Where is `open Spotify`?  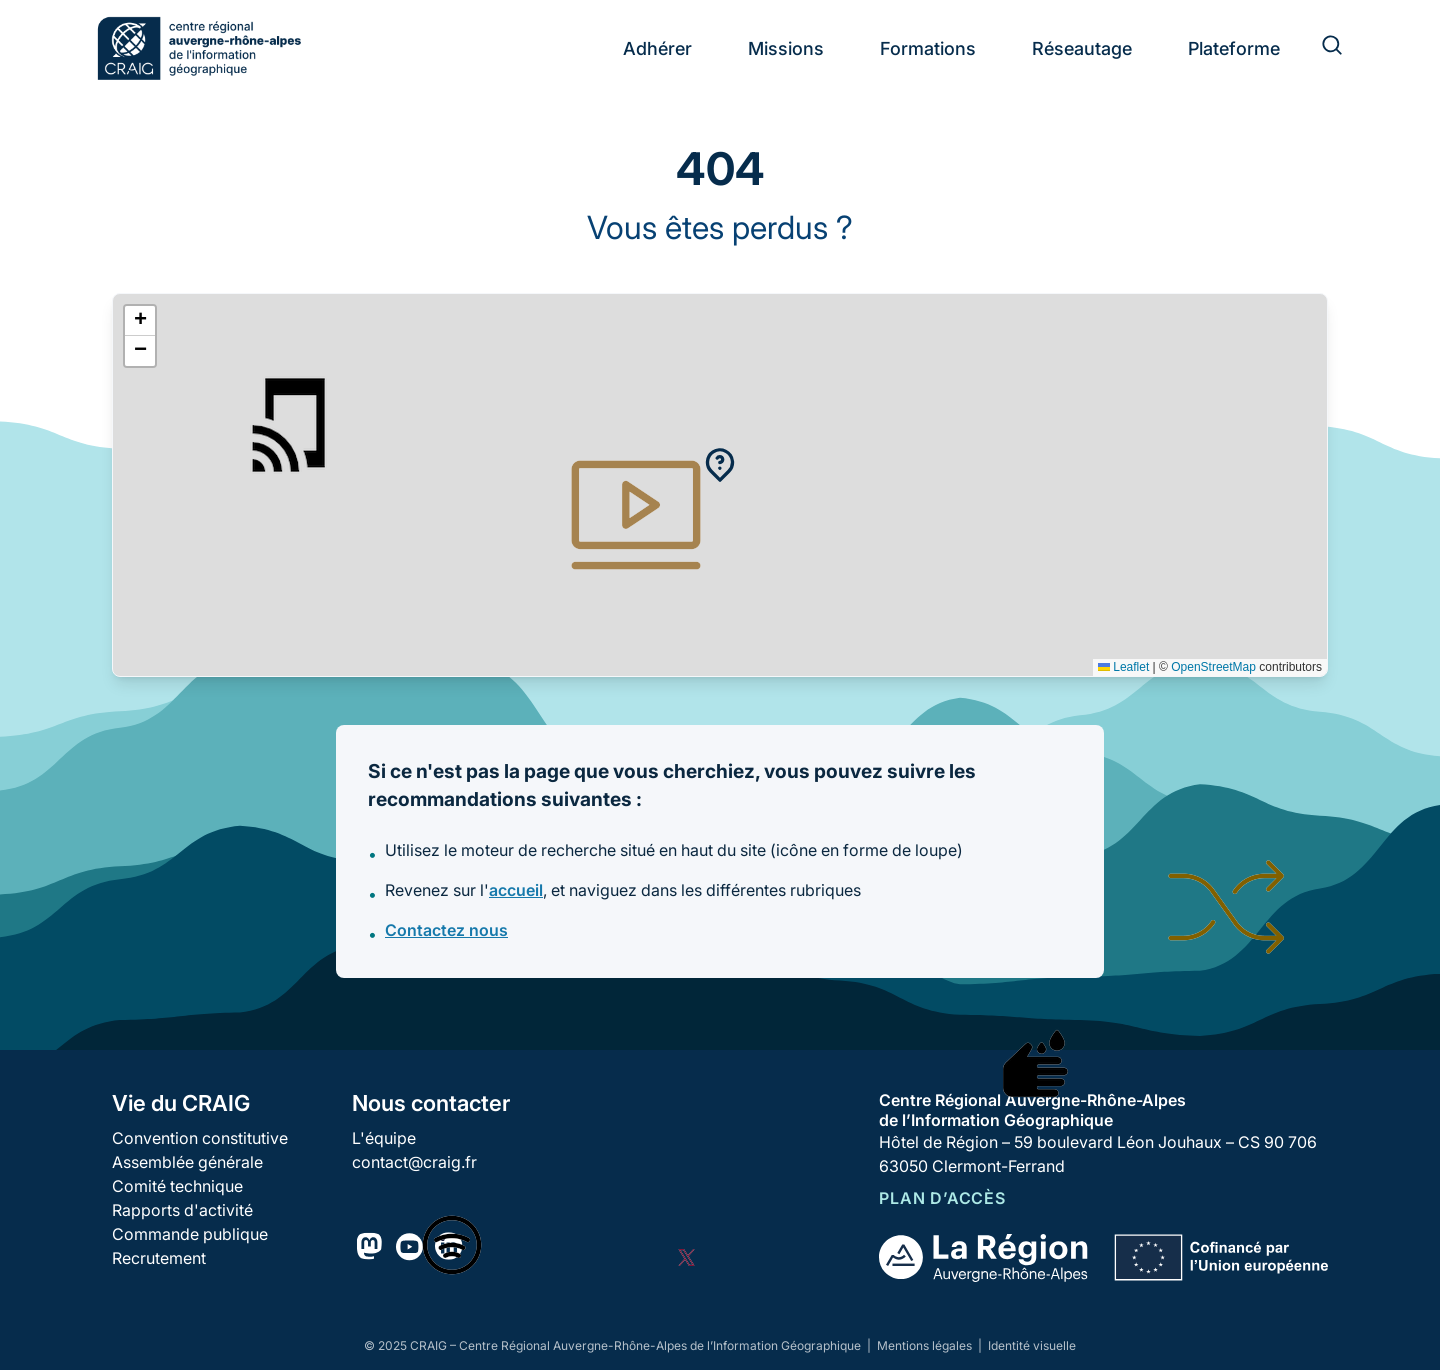 open Spotify is located at coordinates (452, 1245).